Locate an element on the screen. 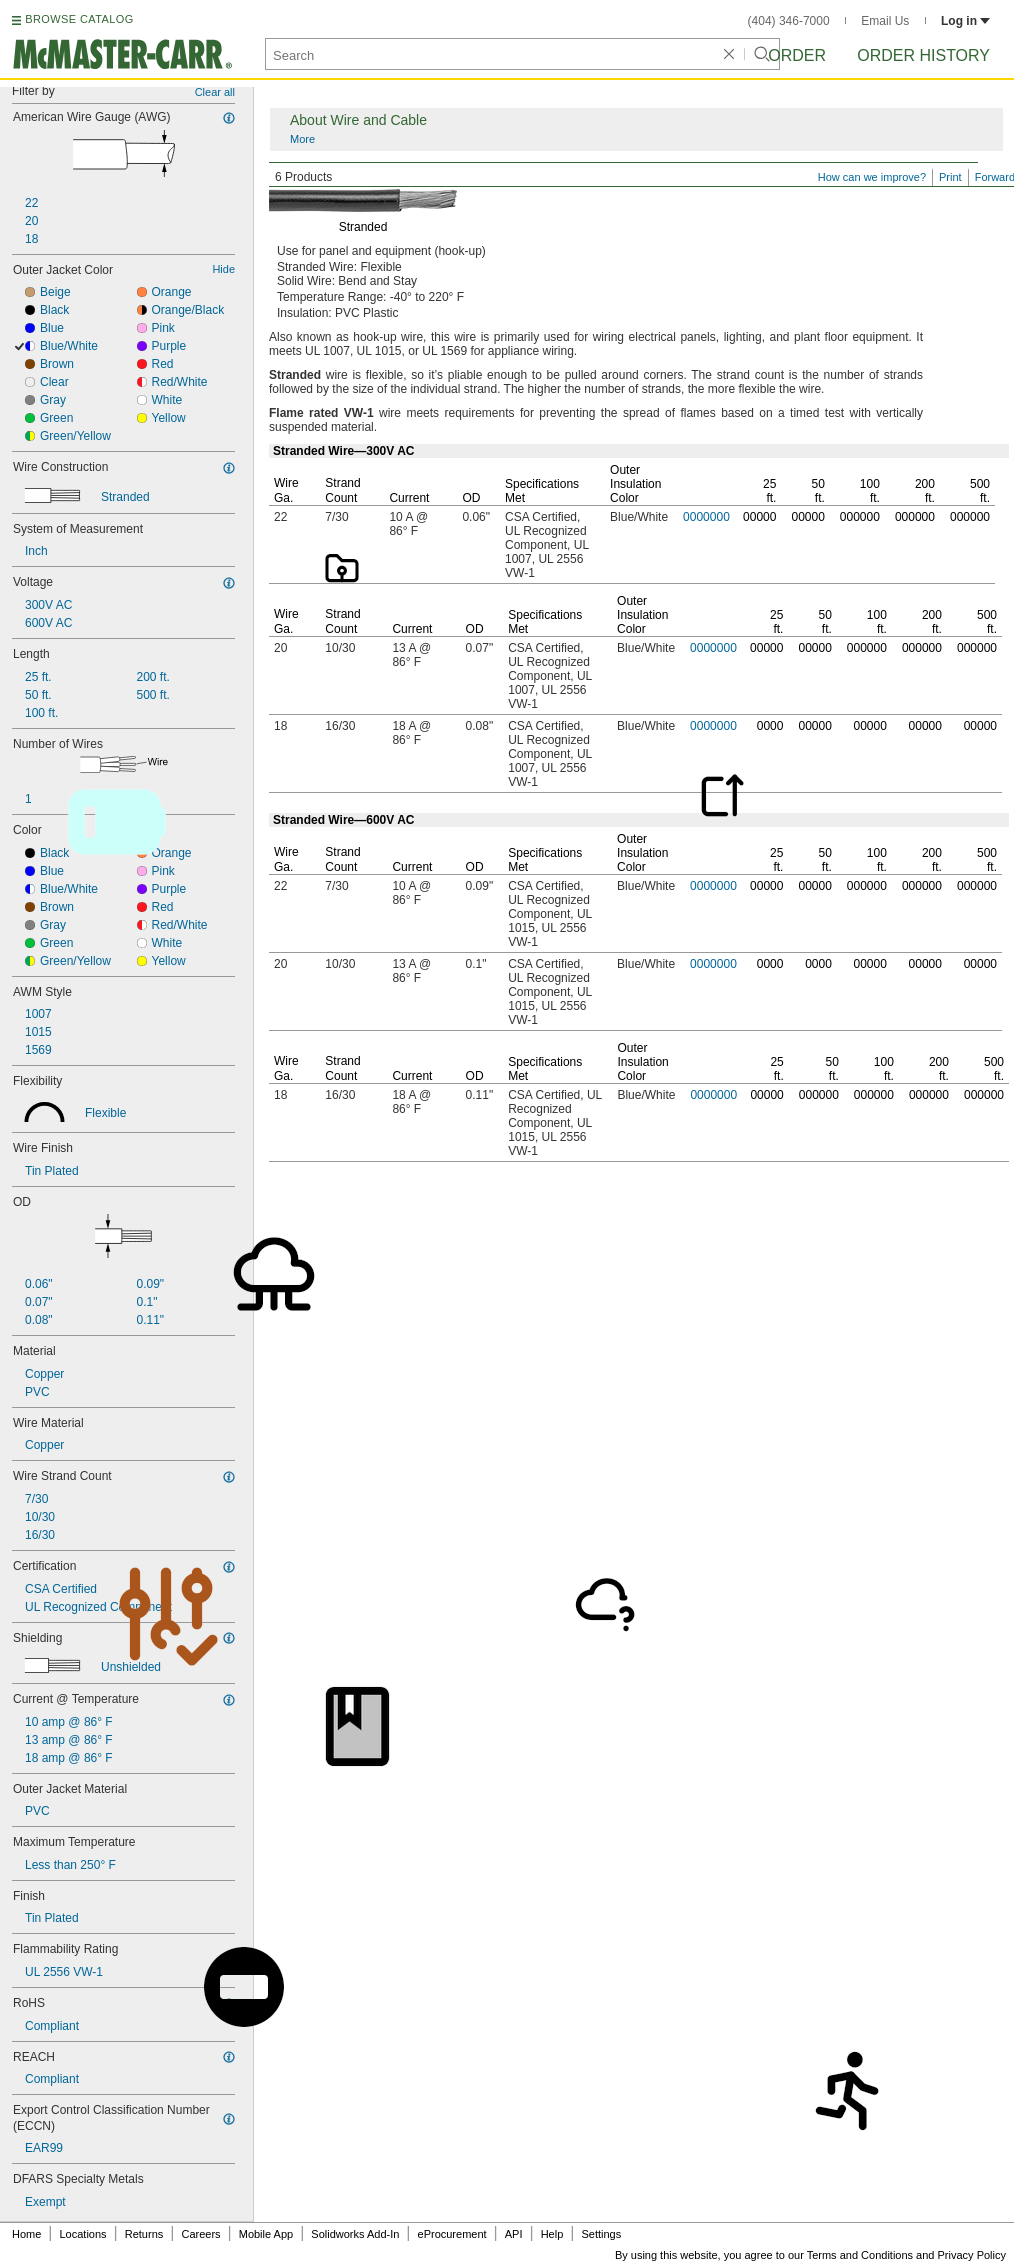  auto-fit content to top edge is located at coordinates (721, 796).